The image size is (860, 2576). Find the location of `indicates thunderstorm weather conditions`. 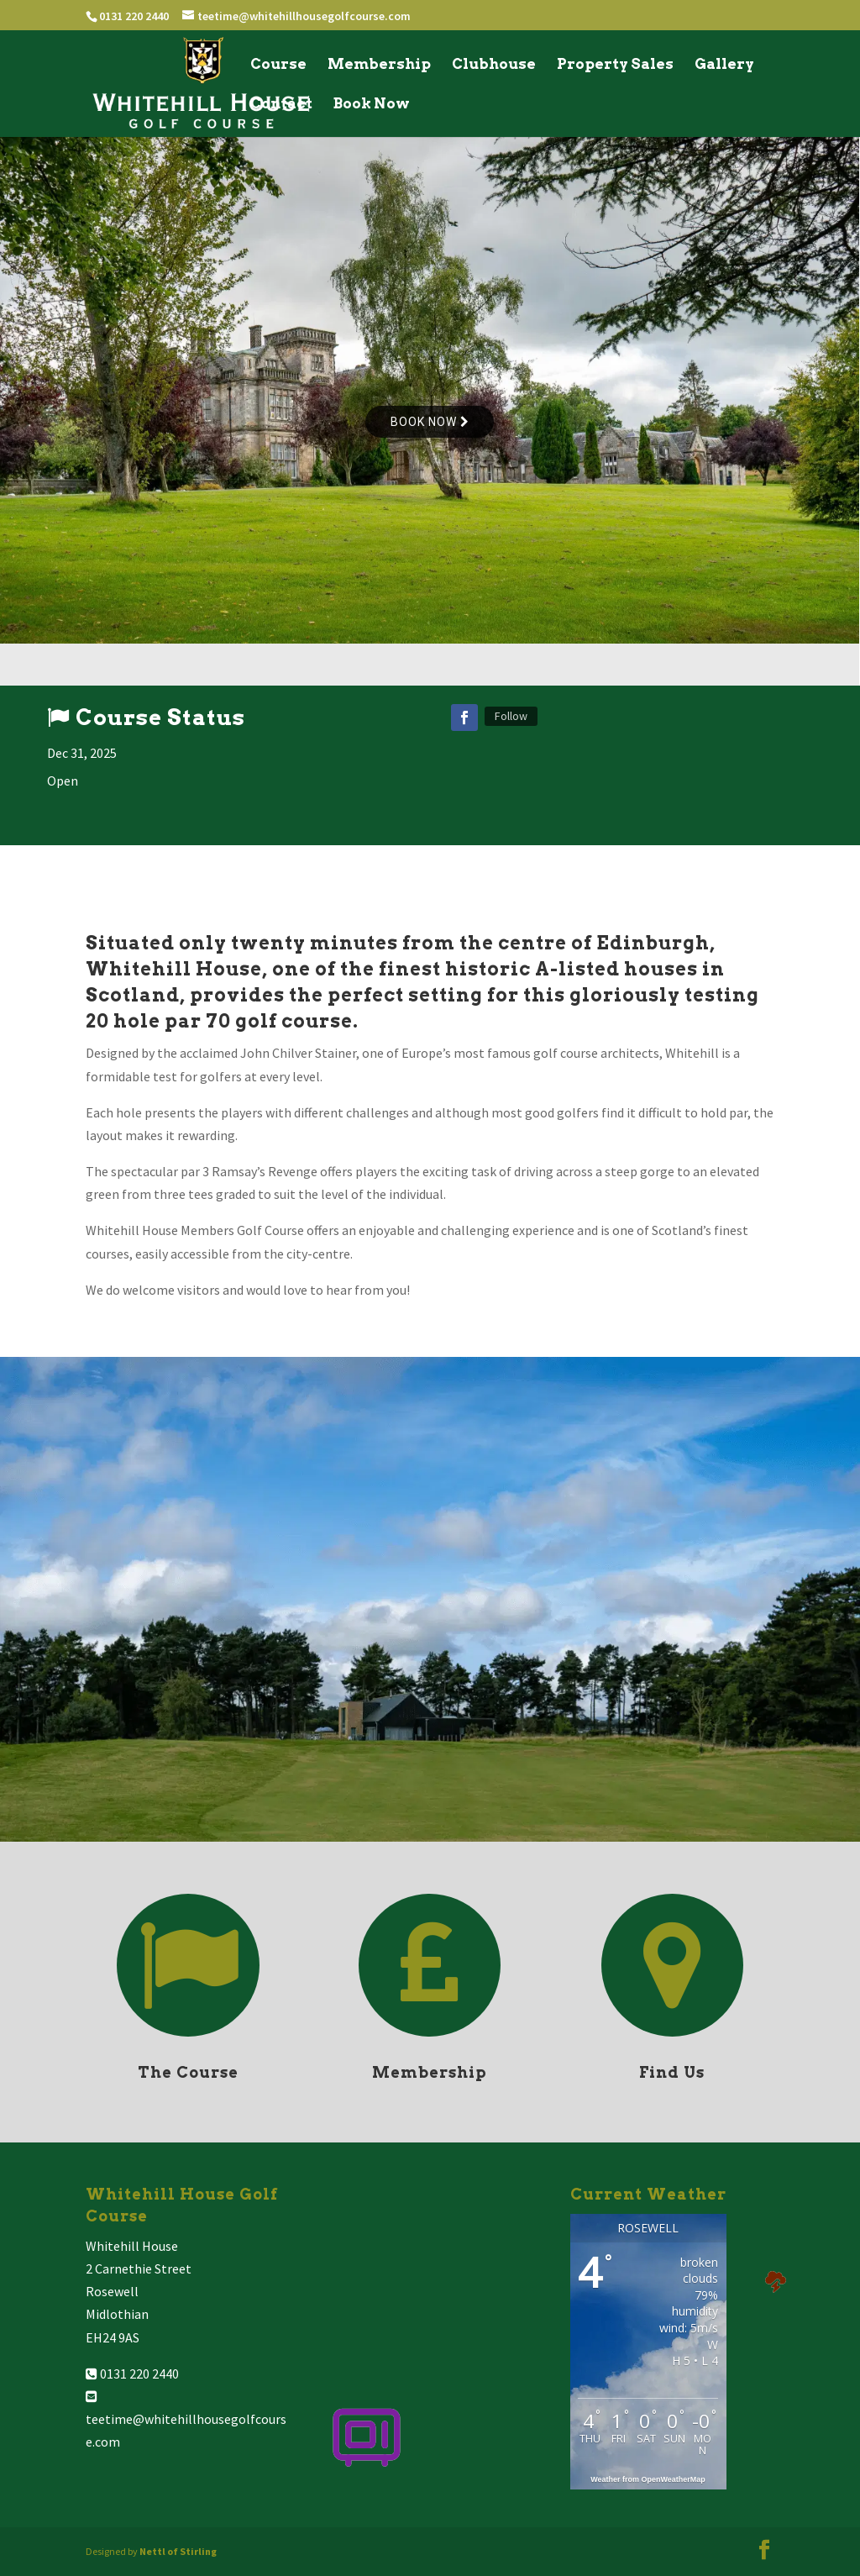

indicates thunderstorm weather conditions is located at coordinates (775, 2281).